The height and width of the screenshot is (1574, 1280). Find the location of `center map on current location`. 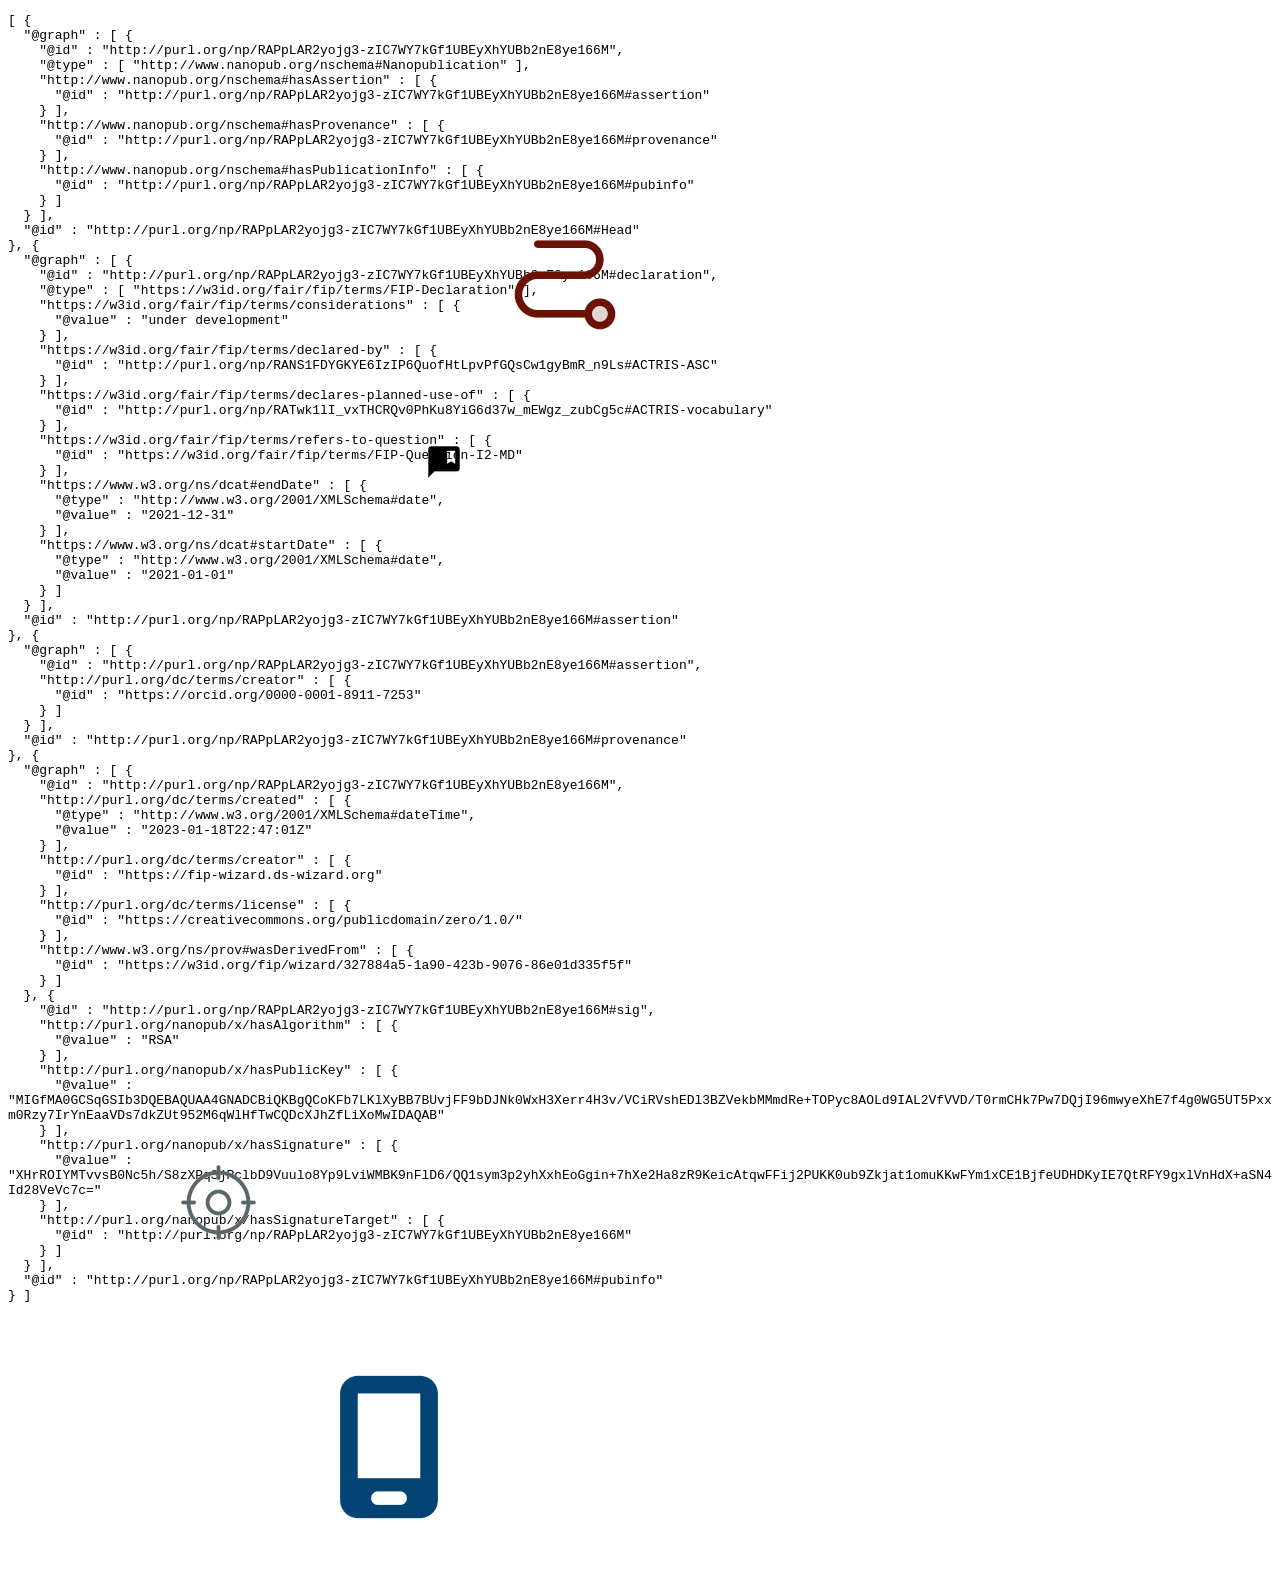

center map on current location is located at coordinates (218, 1202).